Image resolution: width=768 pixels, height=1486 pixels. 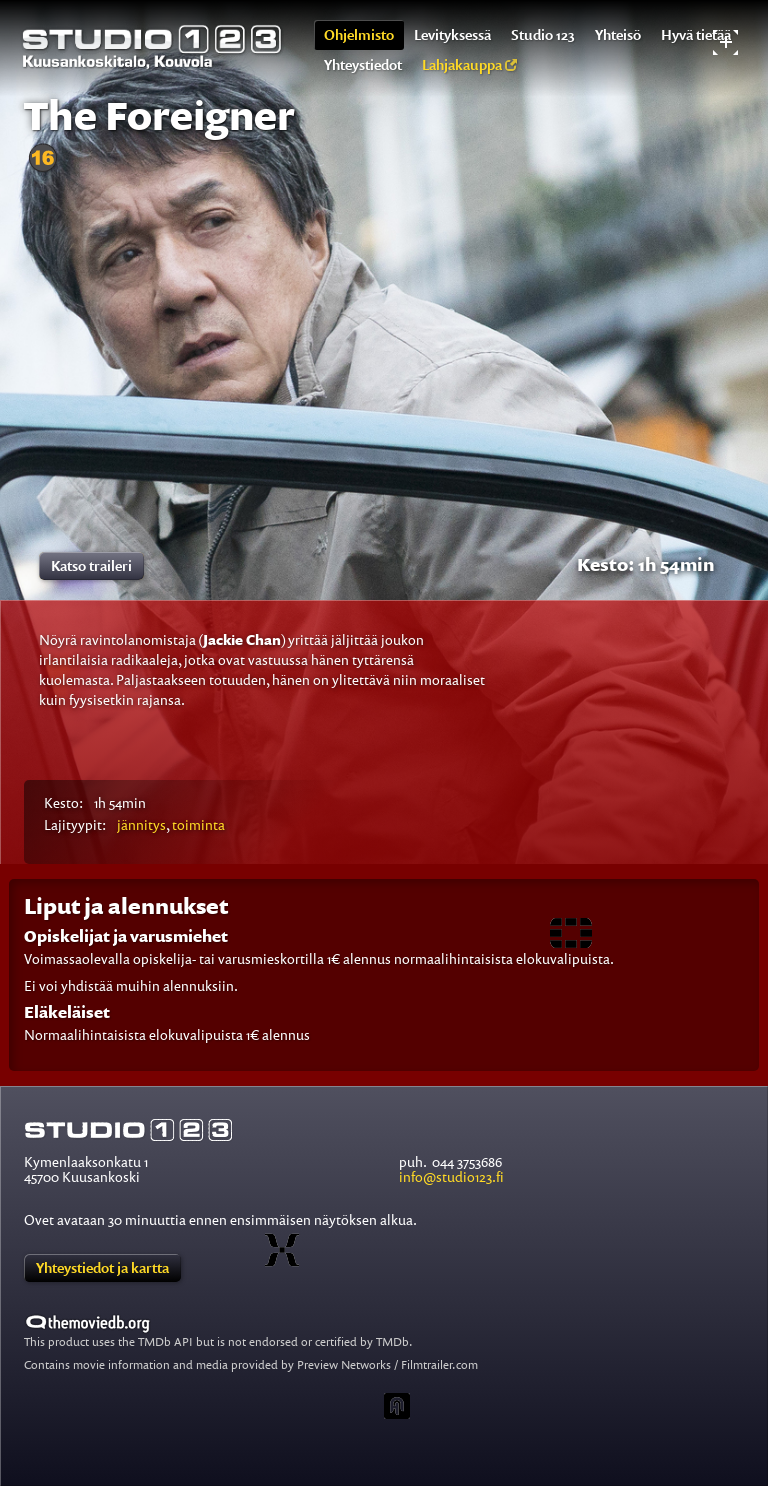 I want to click on open the Haystack app, so click(x=397, y=1406).